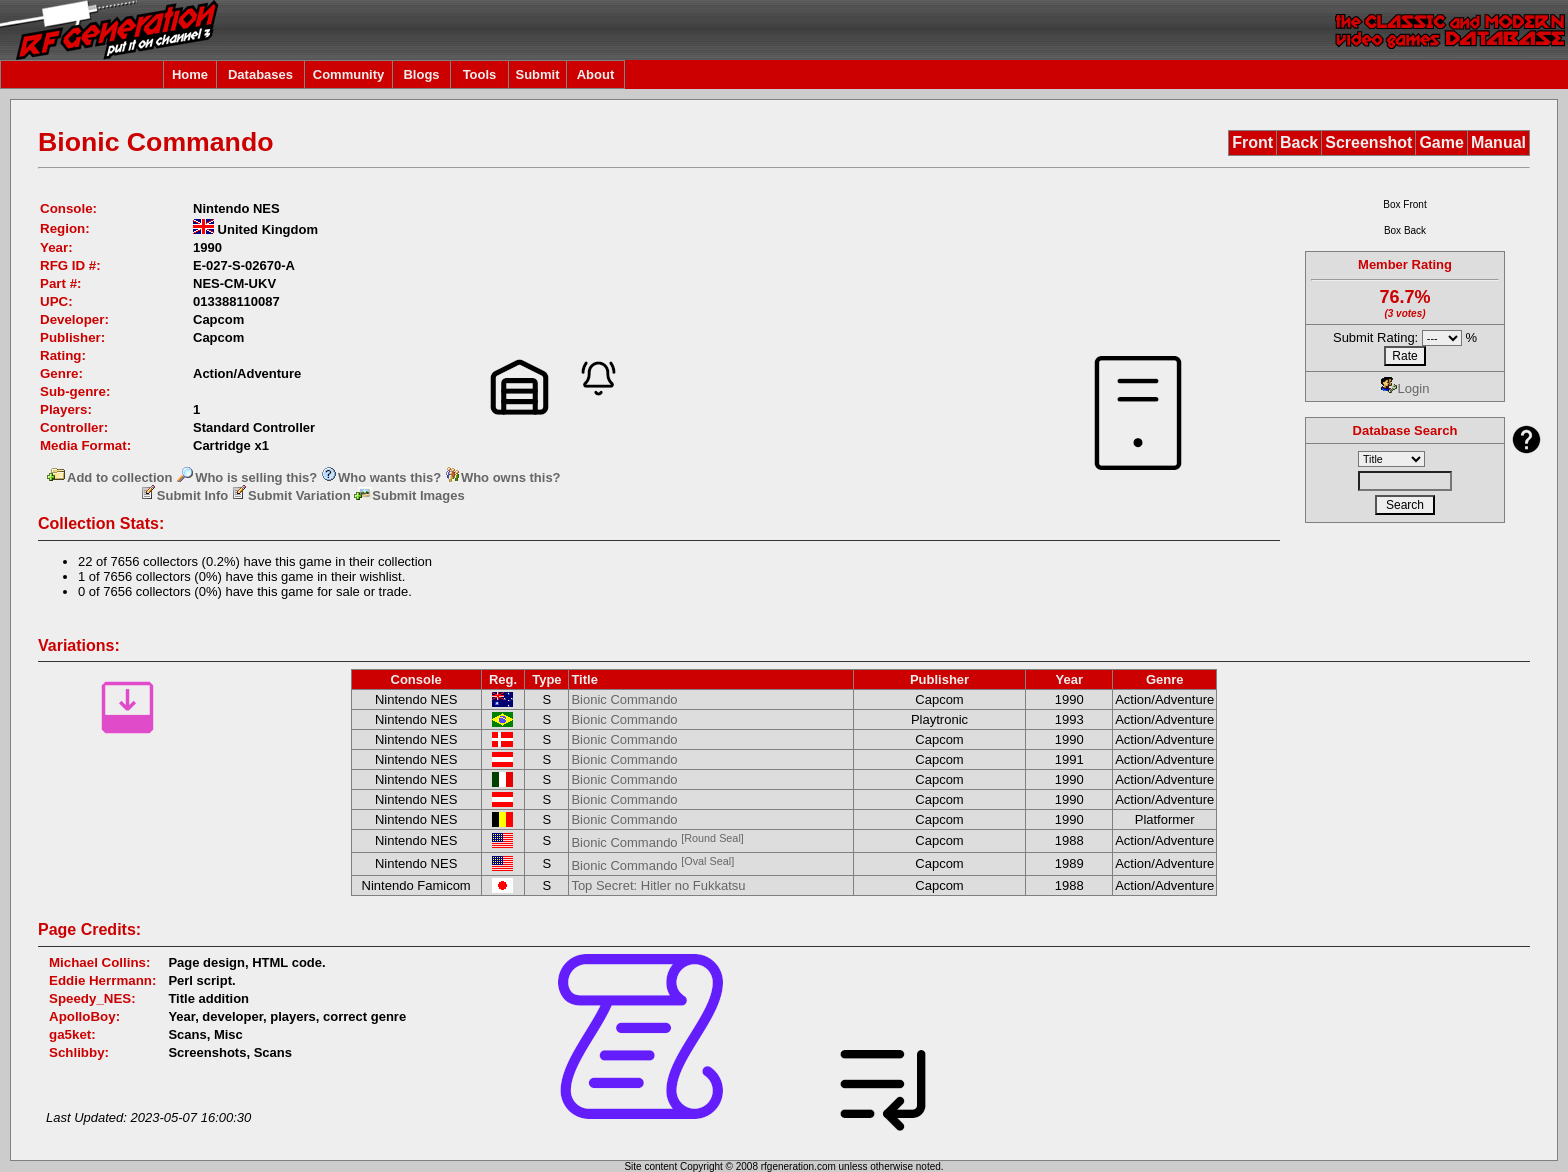 This screenshot has height=1172, width=1568. Describe the element at coordinates (1526, 439) in the screenshot. I see `access help or support information` at that location.